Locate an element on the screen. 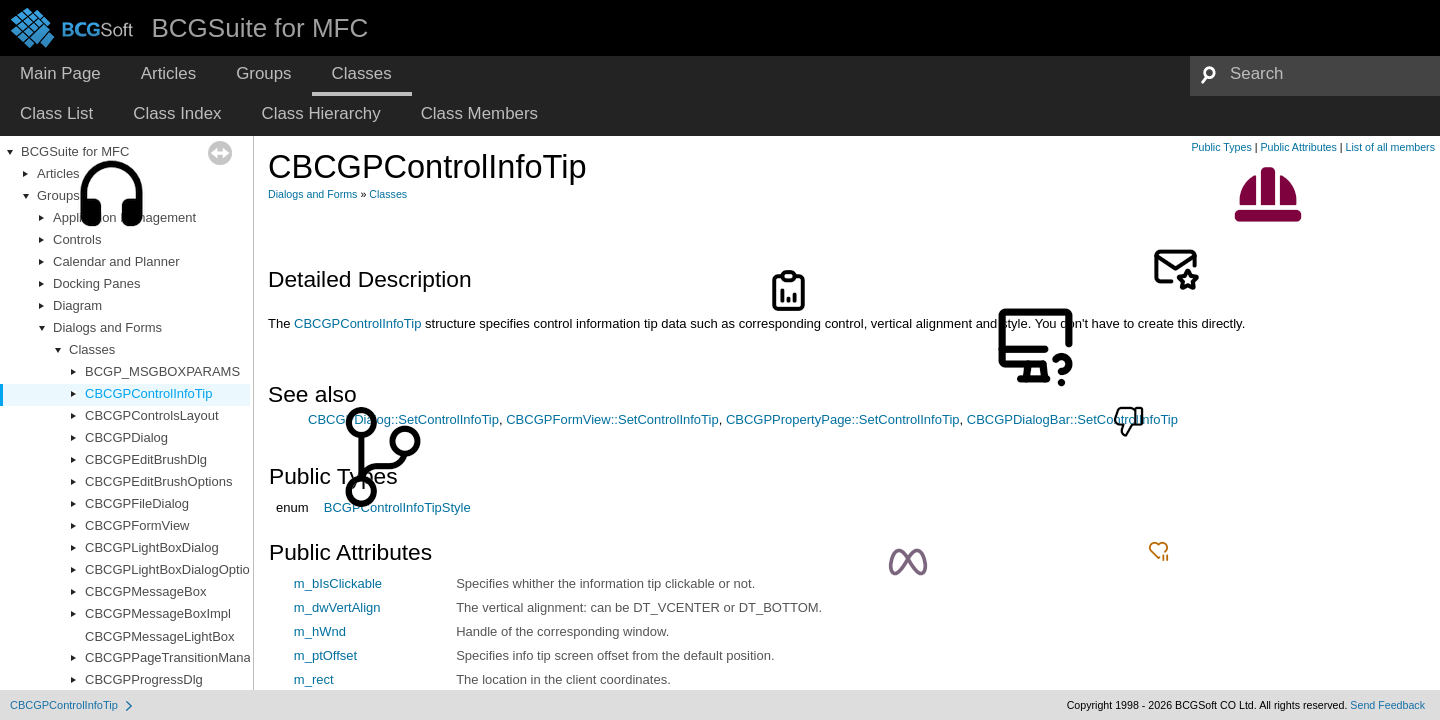 The image size is (1440, 720). access audio or voice support is located at coordinates (111, 198).